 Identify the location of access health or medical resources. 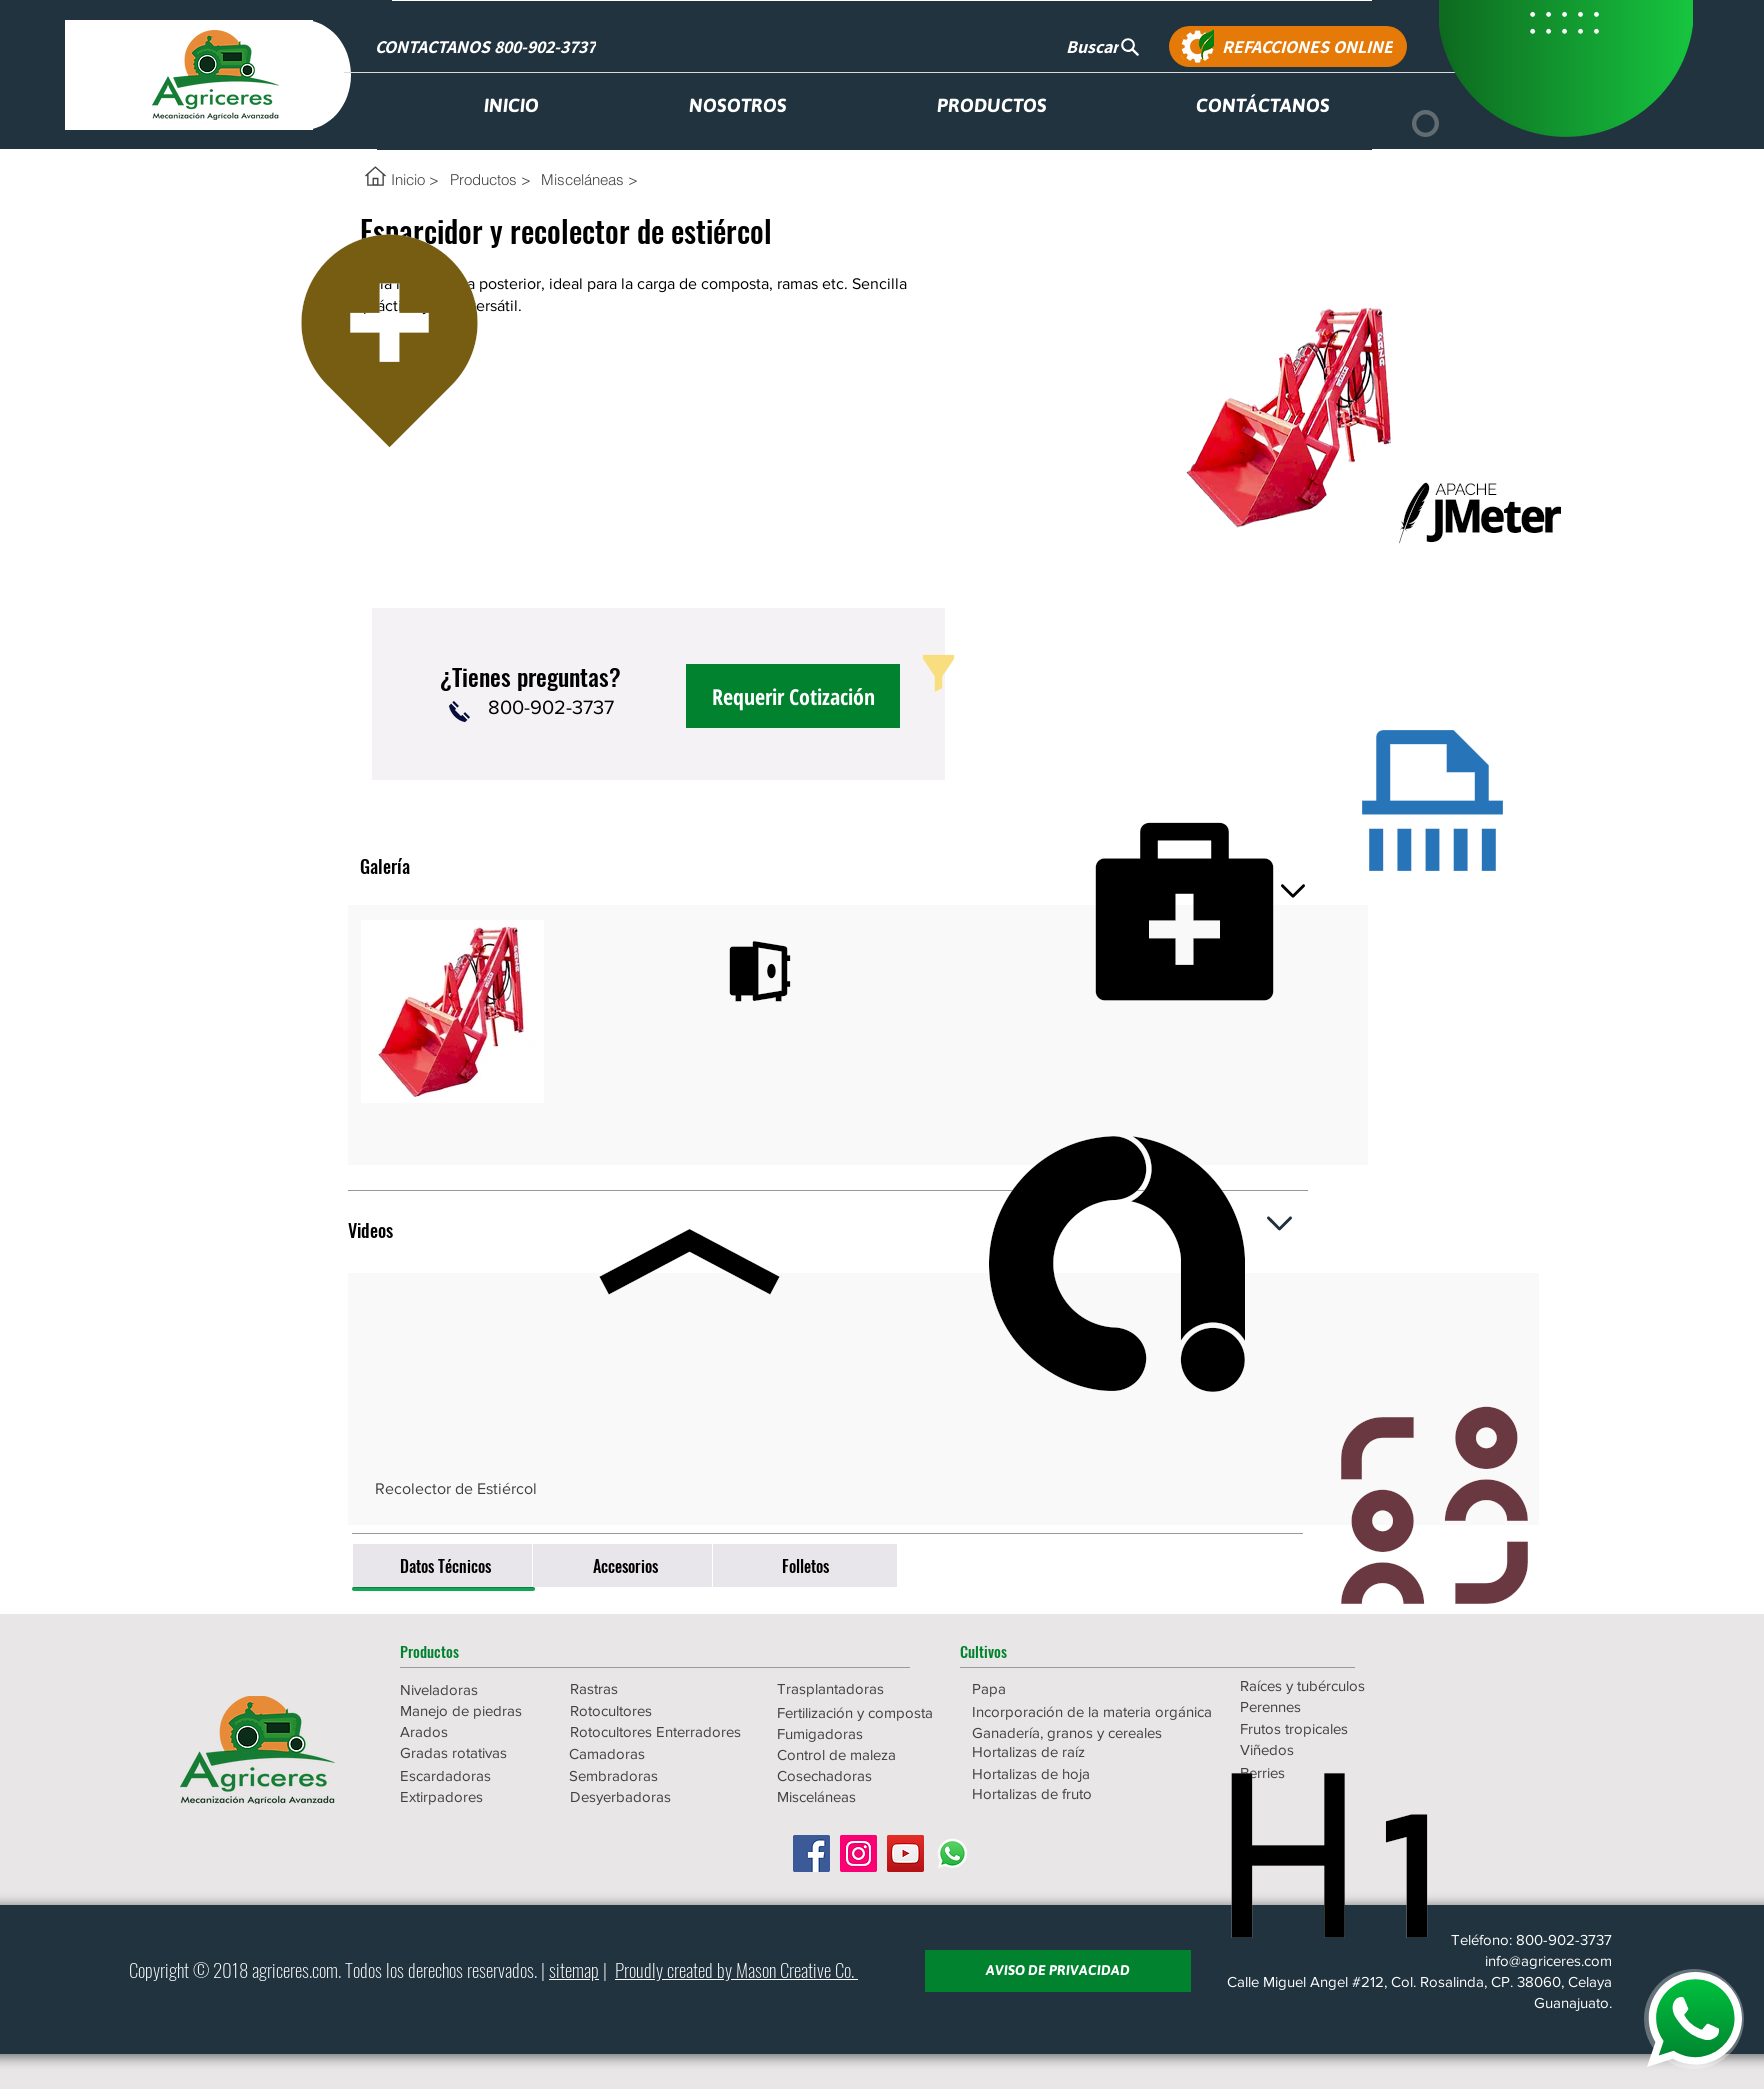
(1184, 920).